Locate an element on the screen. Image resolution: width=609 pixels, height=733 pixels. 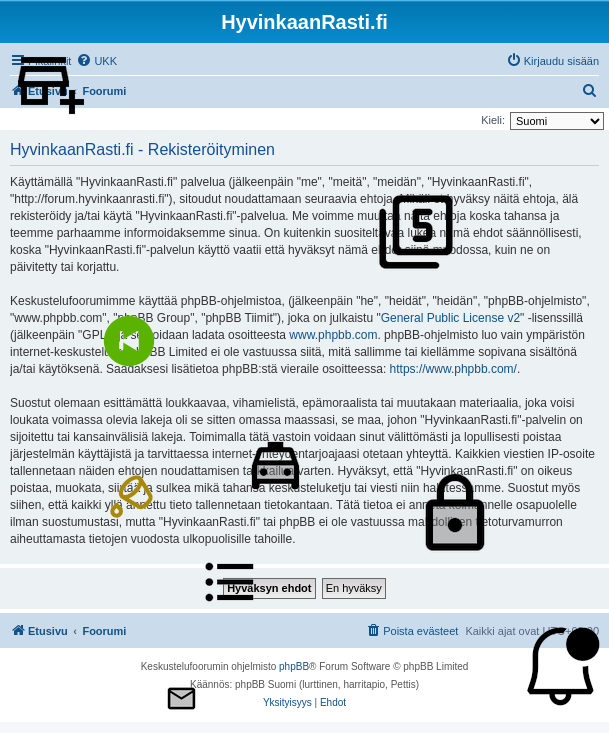
indicates a secure connection is located at coordinates (455, 514).